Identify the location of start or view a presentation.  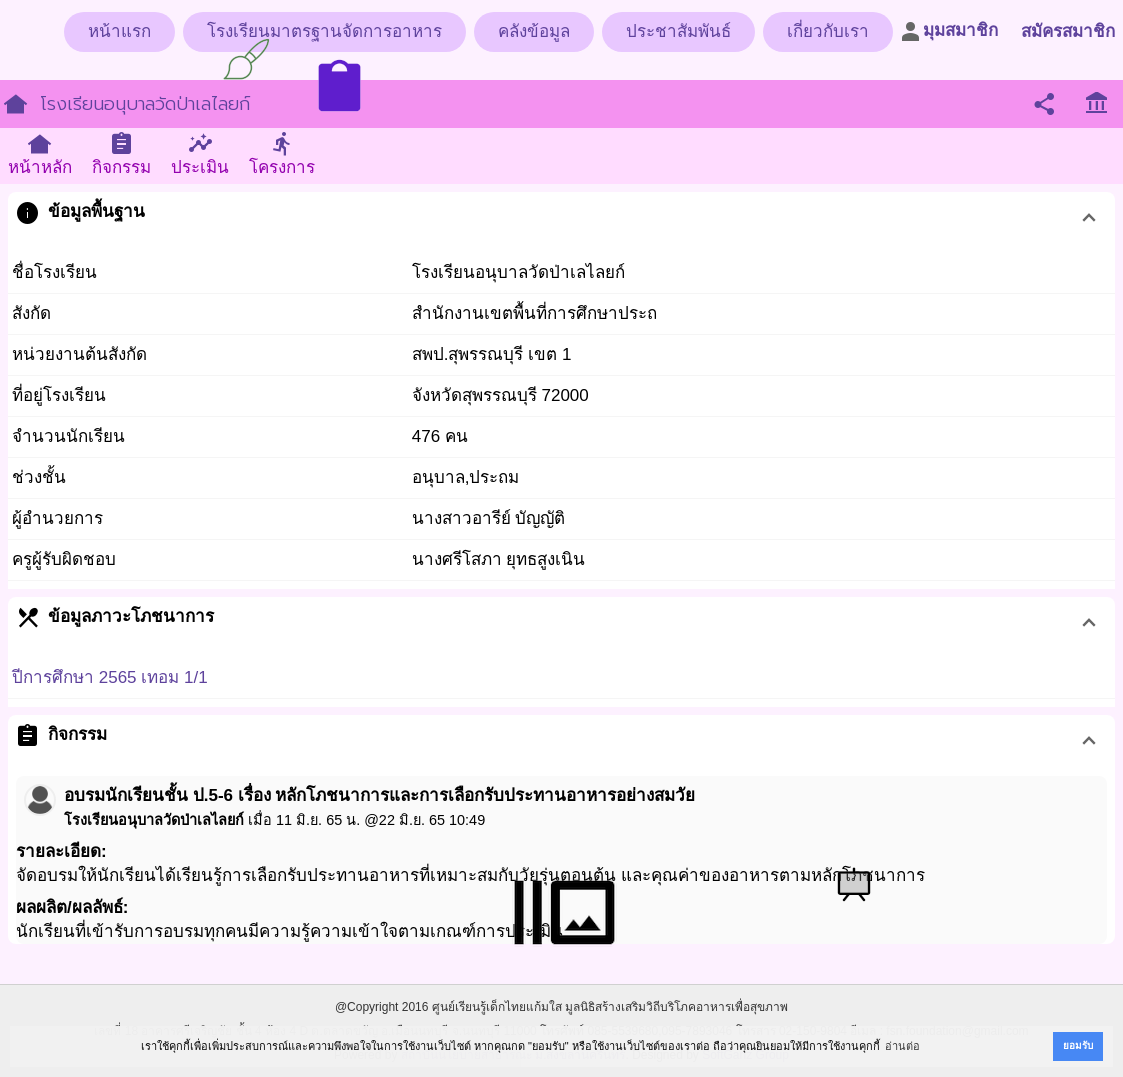
(854, 885).